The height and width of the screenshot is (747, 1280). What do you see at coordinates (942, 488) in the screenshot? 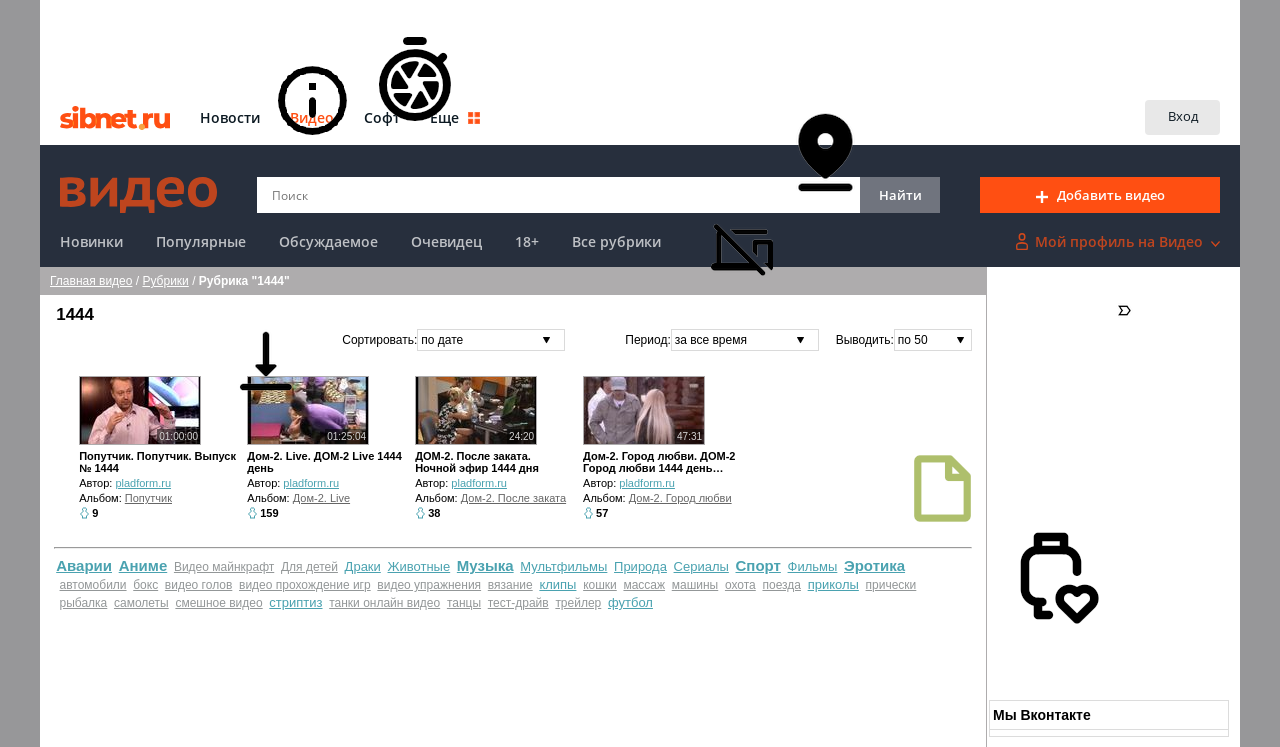
I see `view or open a file` at bounding box center [942, 488].